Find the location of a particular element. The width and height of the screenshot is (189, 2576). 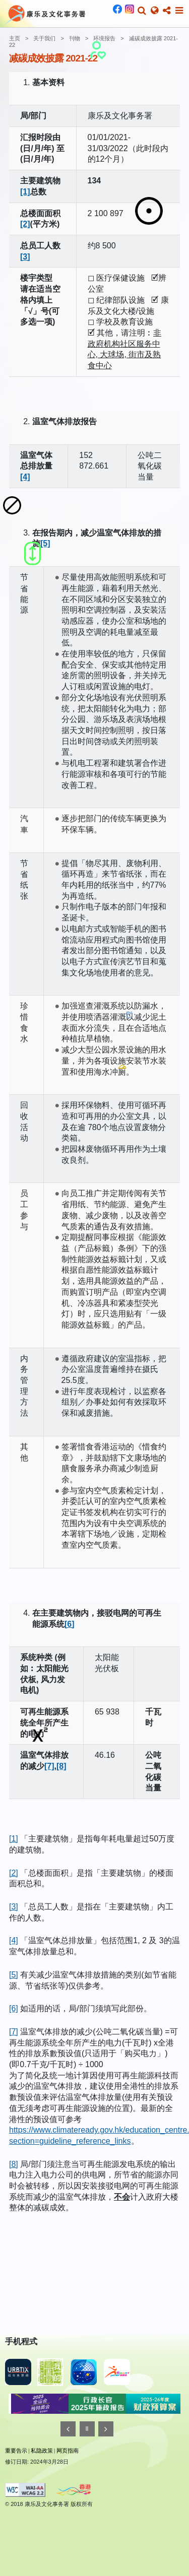

scroll up and down on the page is located at coordinates (32, 553).